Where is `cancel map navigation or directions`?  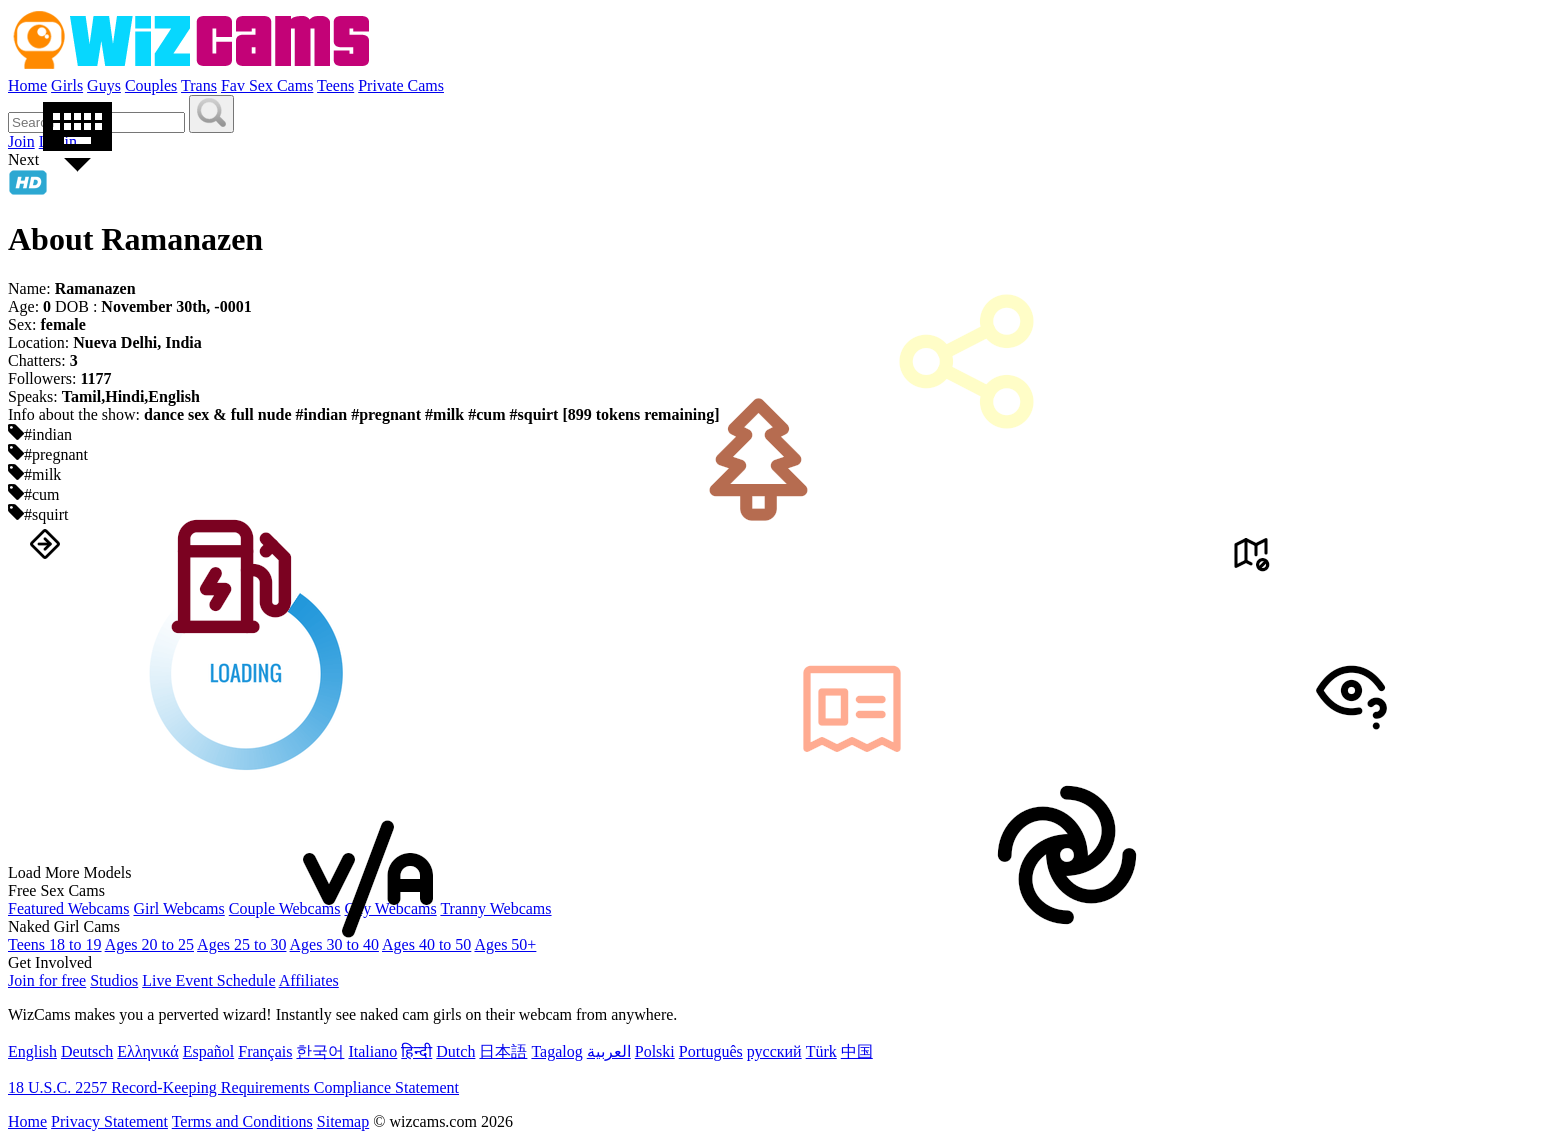
cancel map navigation or directions is located at coordinates (1251, 553).